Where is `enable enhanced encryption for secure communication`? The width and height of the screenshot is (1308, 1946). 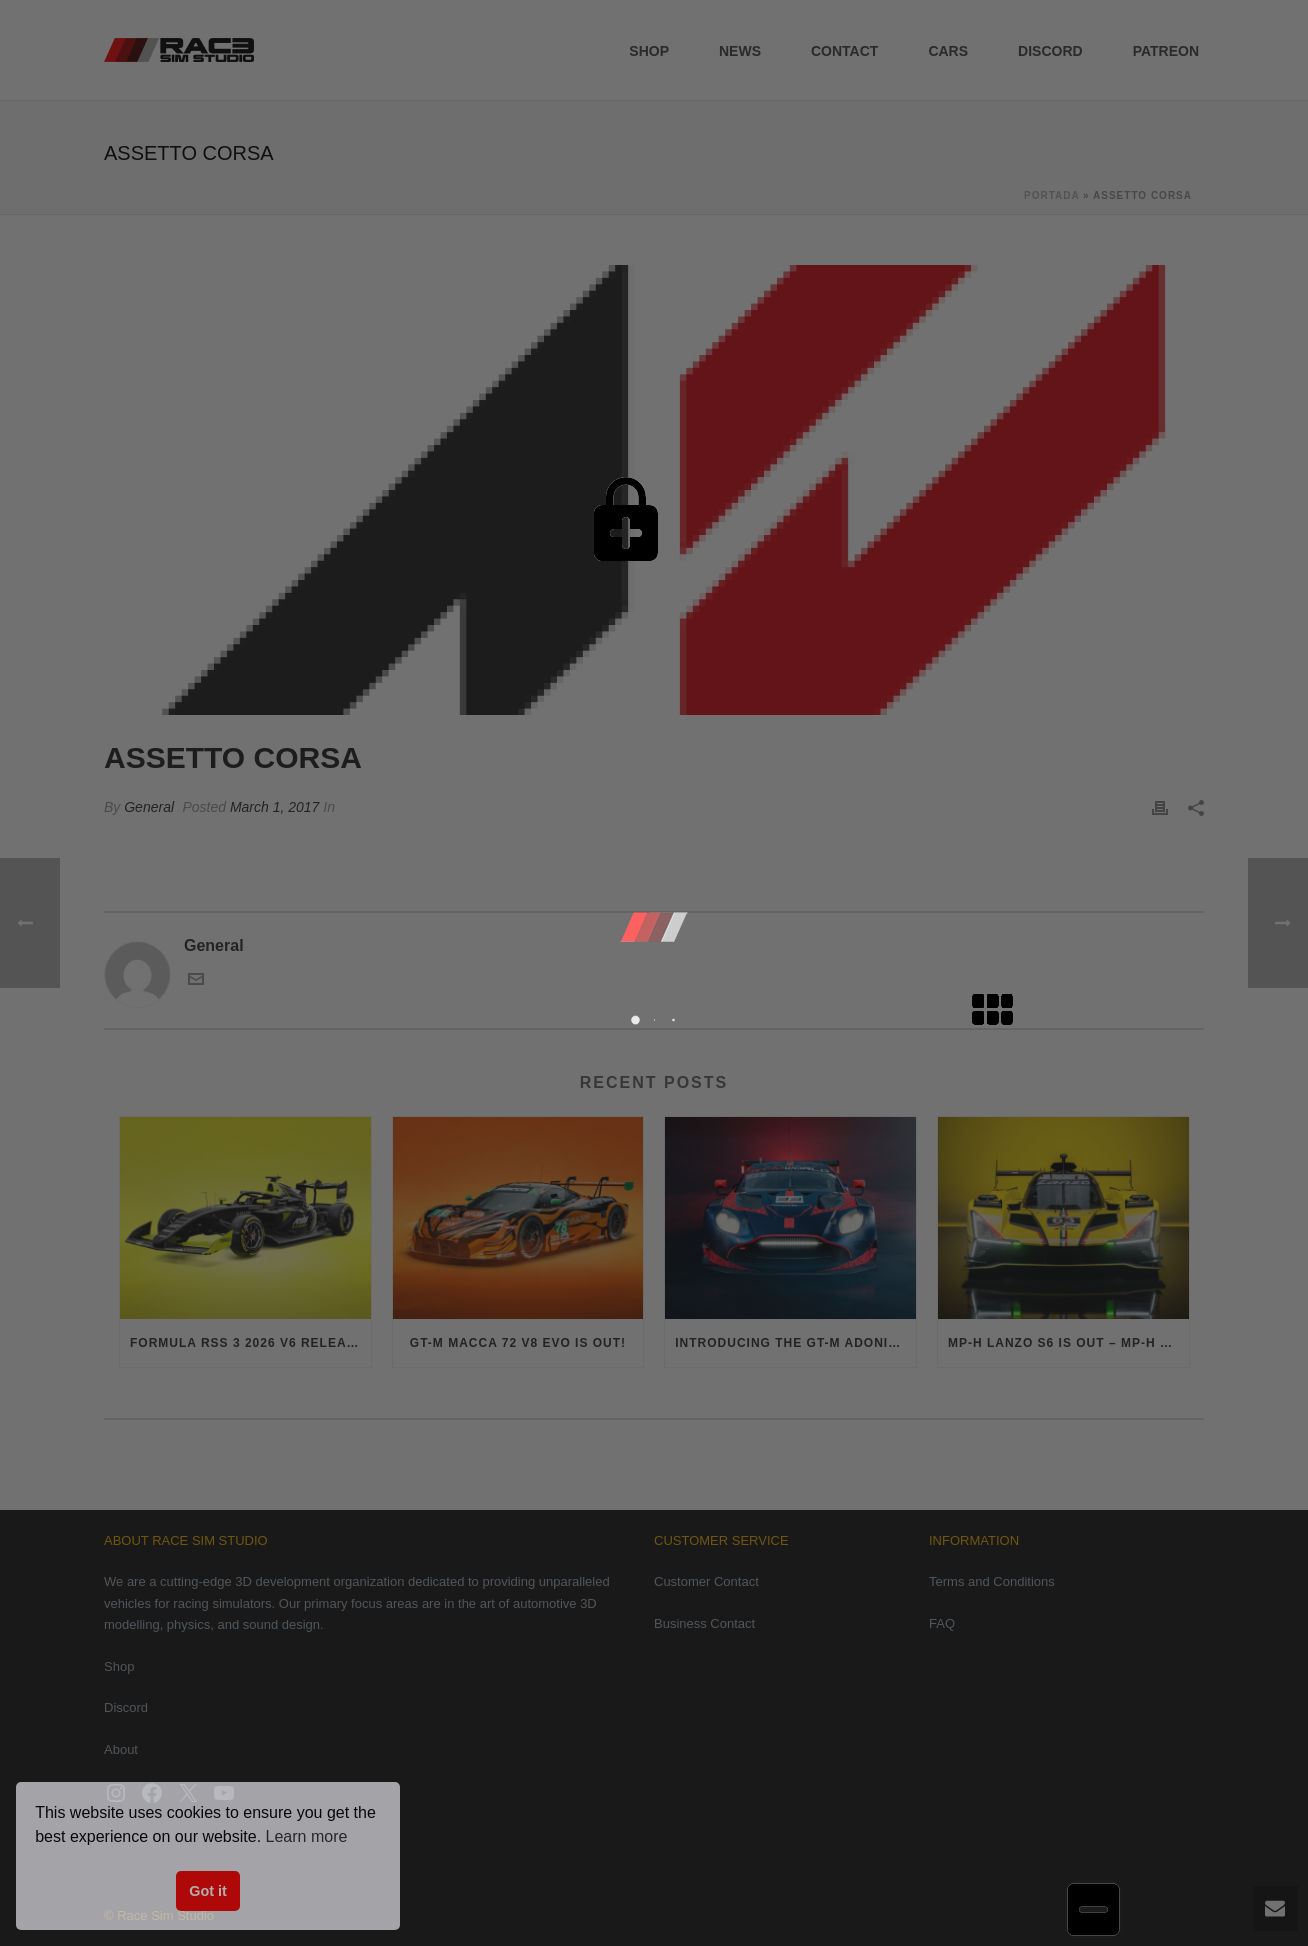 enable enhanced encryption for secure communication is located at coordinates (626, 521).